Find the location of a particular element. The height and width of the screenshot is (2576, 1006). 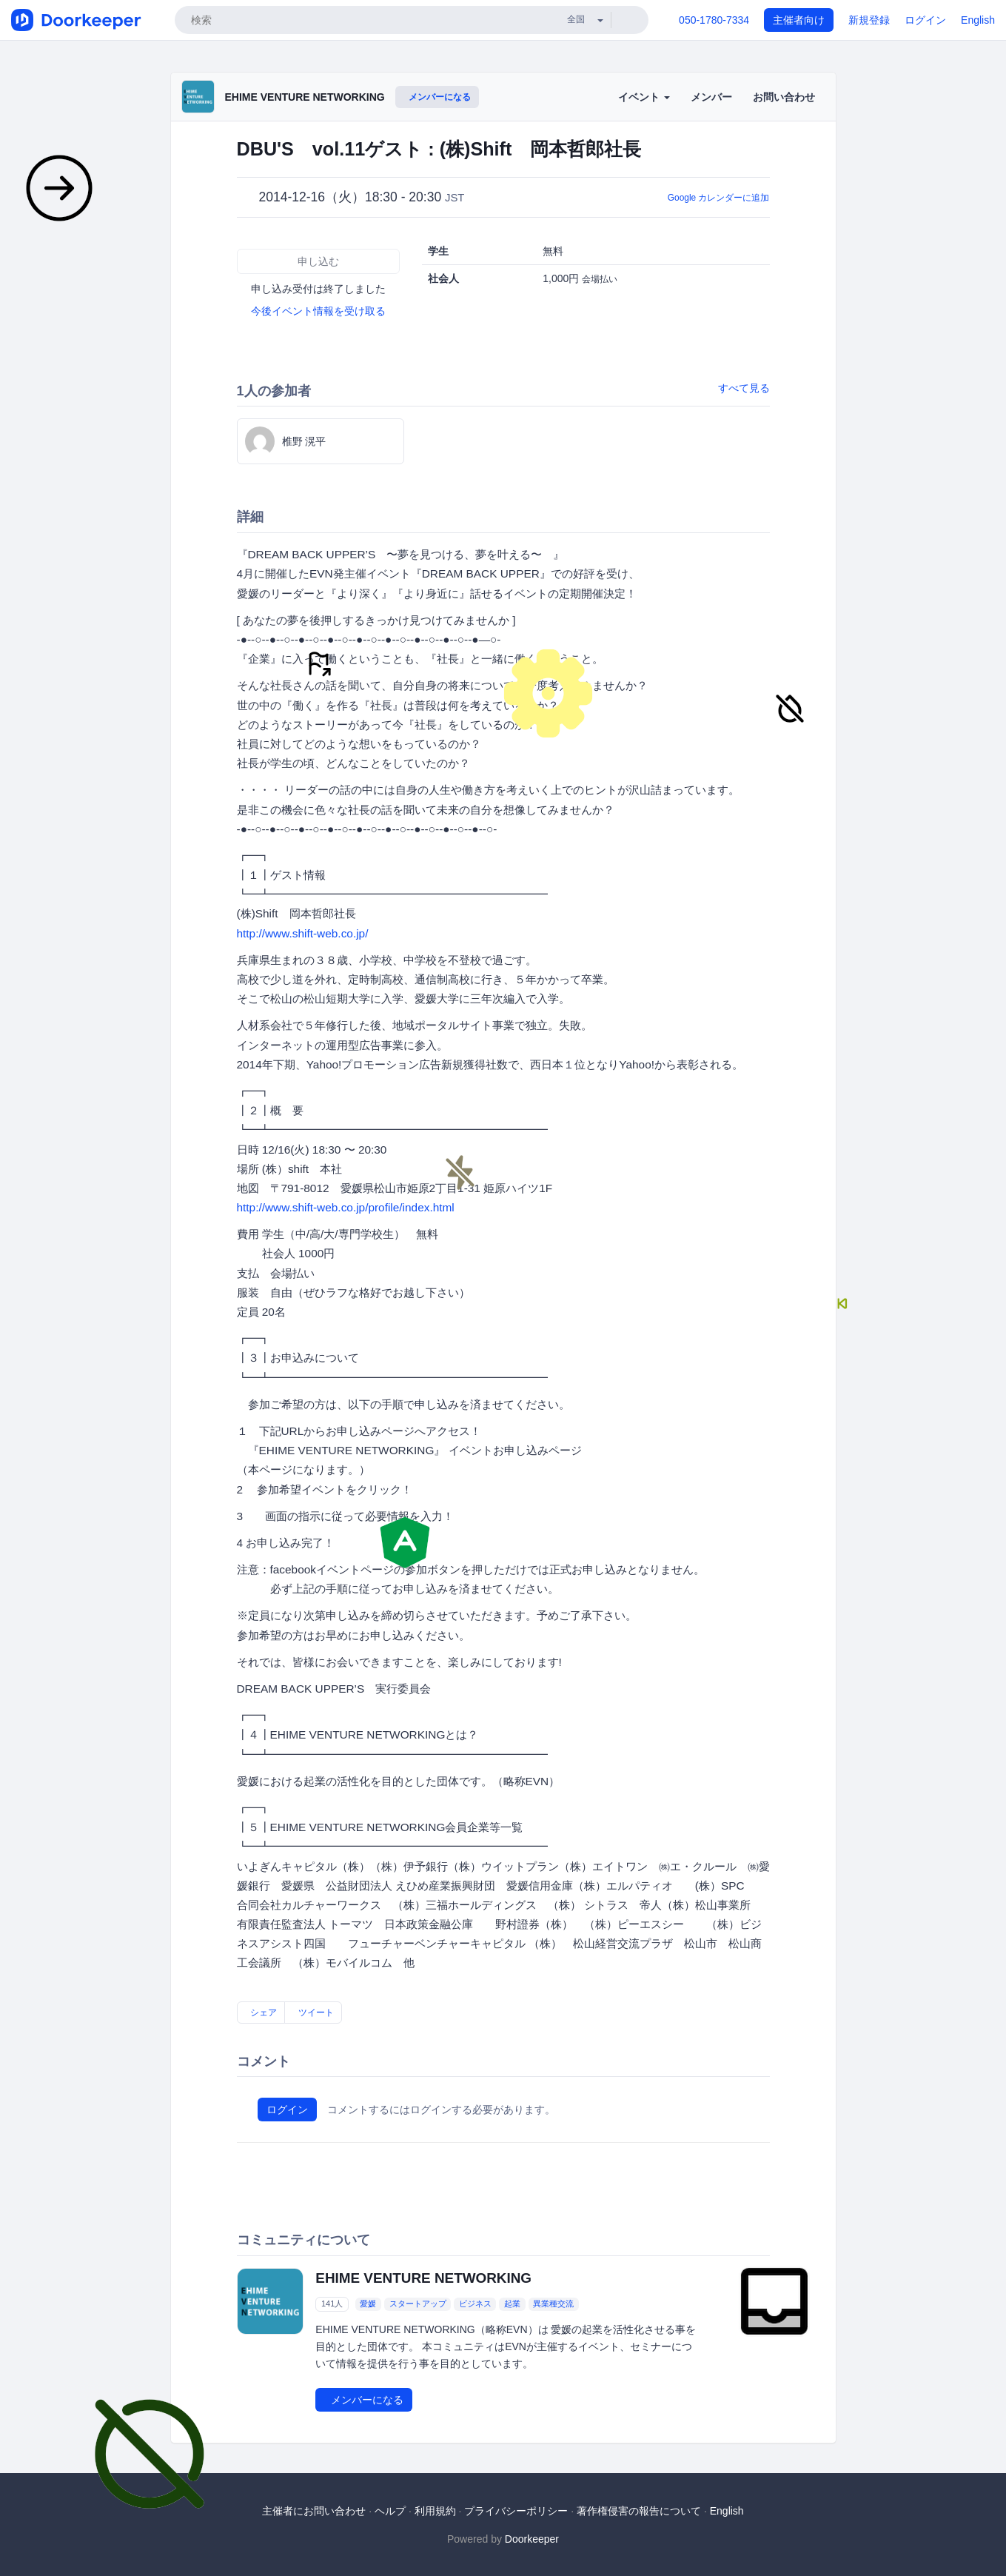

skip to previous track is located at coordinates (842, 1303).